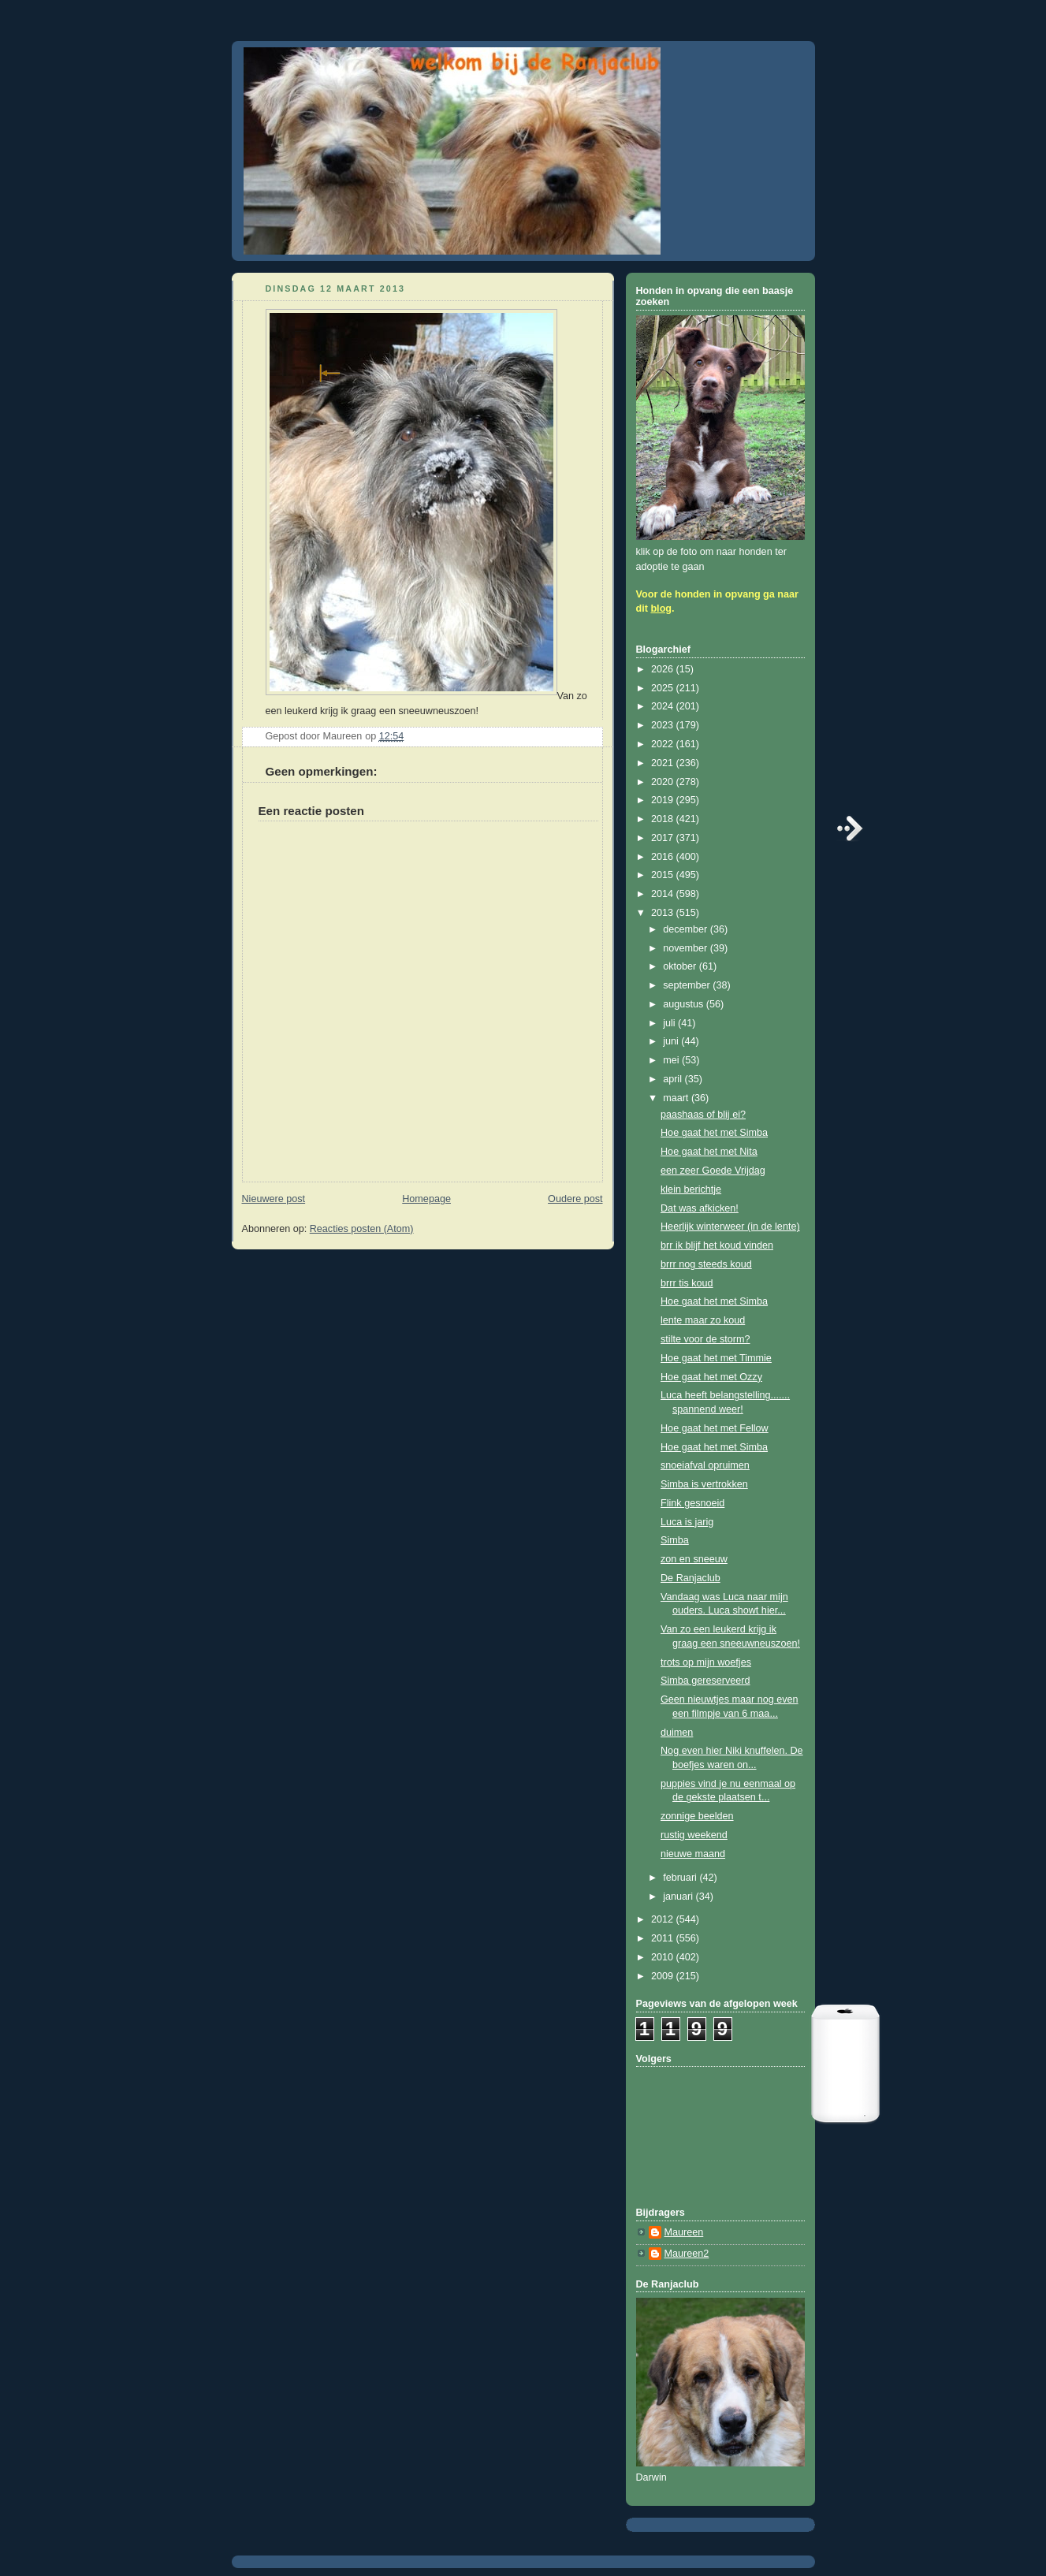  I want to click on go to the first item in a list or sequence, so click(329, 373).